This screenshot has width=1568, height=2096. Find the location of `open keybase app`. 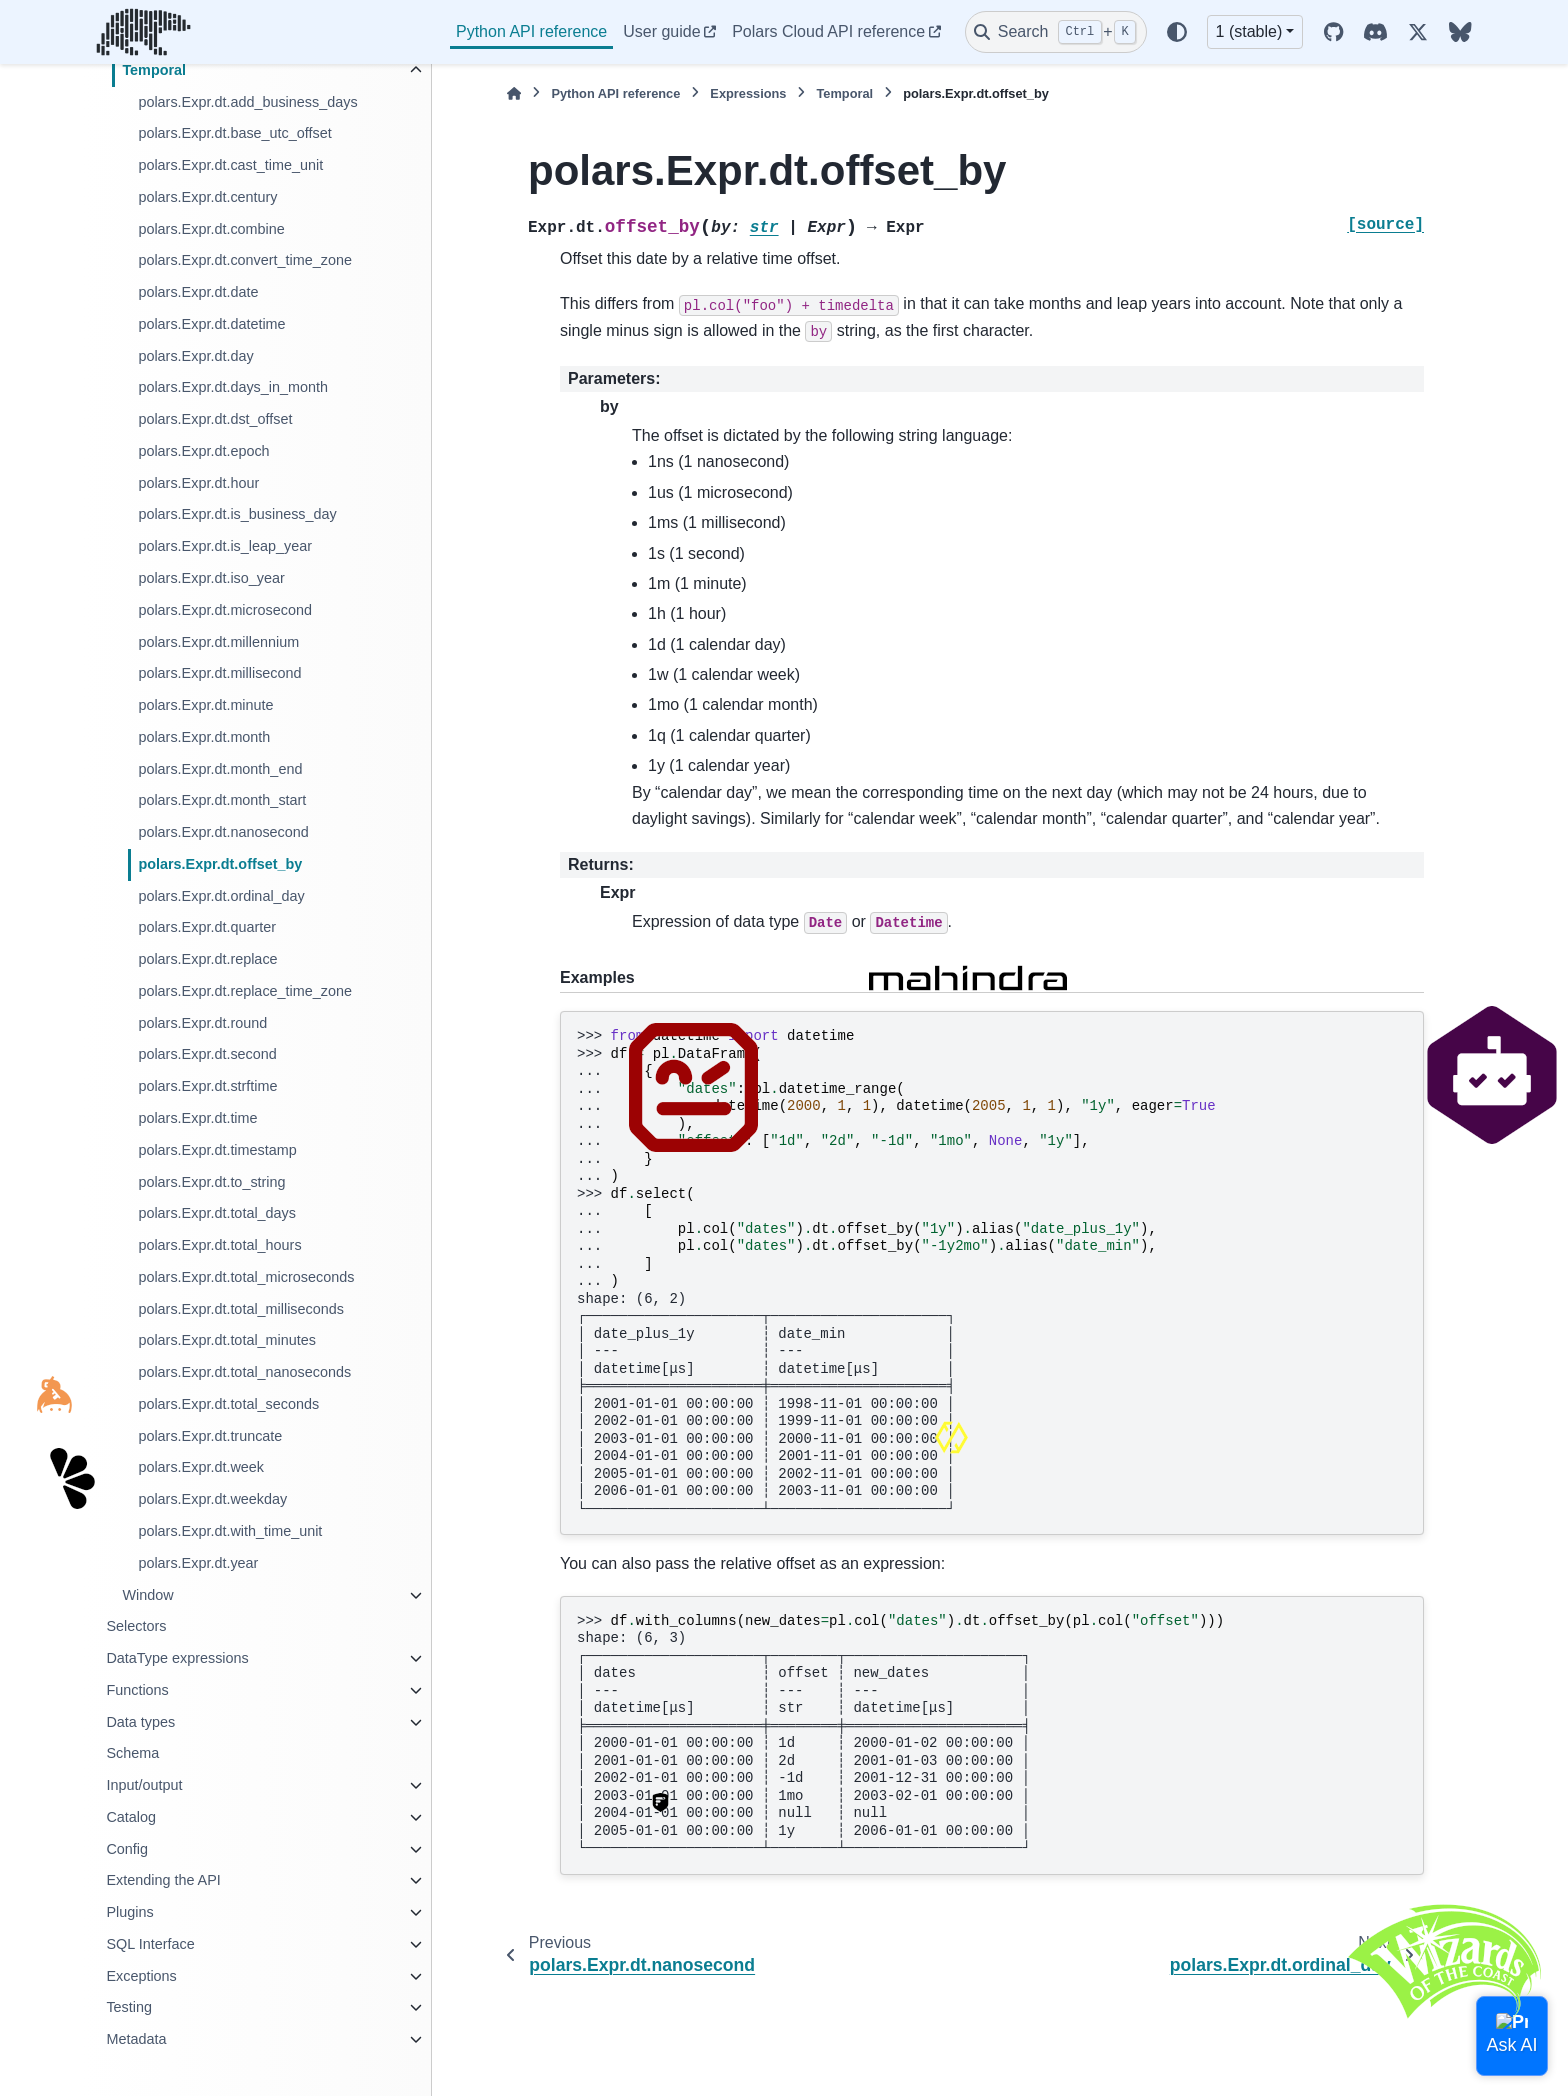

open keybase app is located at coordinates (54, 1394).